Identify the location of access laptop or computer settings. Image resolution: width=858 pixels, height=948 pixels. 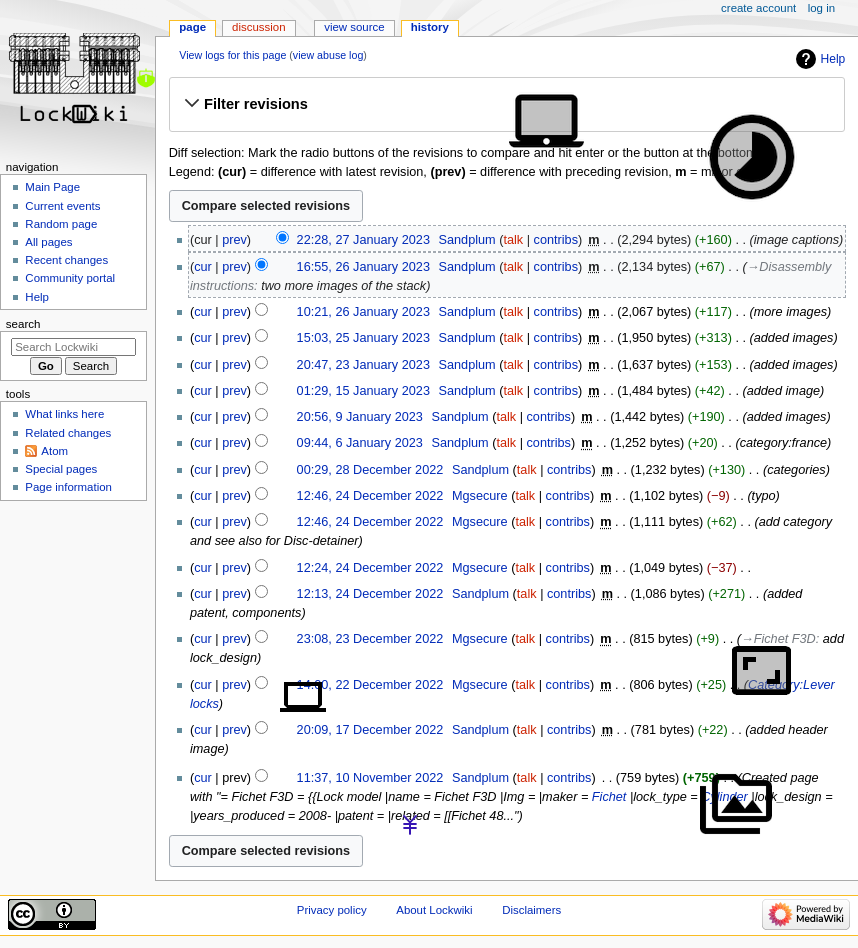
(303, 697).